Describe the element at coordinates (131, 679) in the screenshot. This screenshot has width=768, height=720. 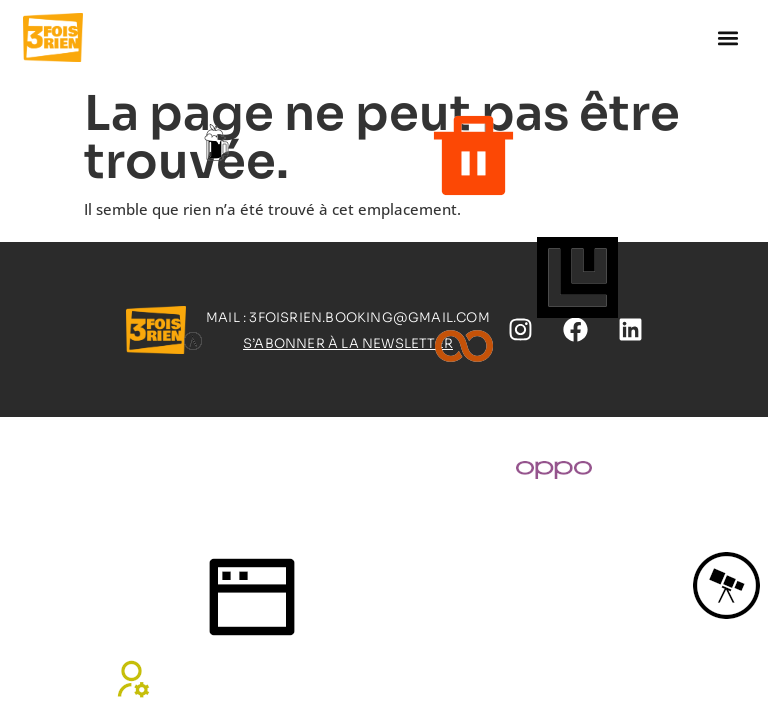
I see `access user account settings` at that location.